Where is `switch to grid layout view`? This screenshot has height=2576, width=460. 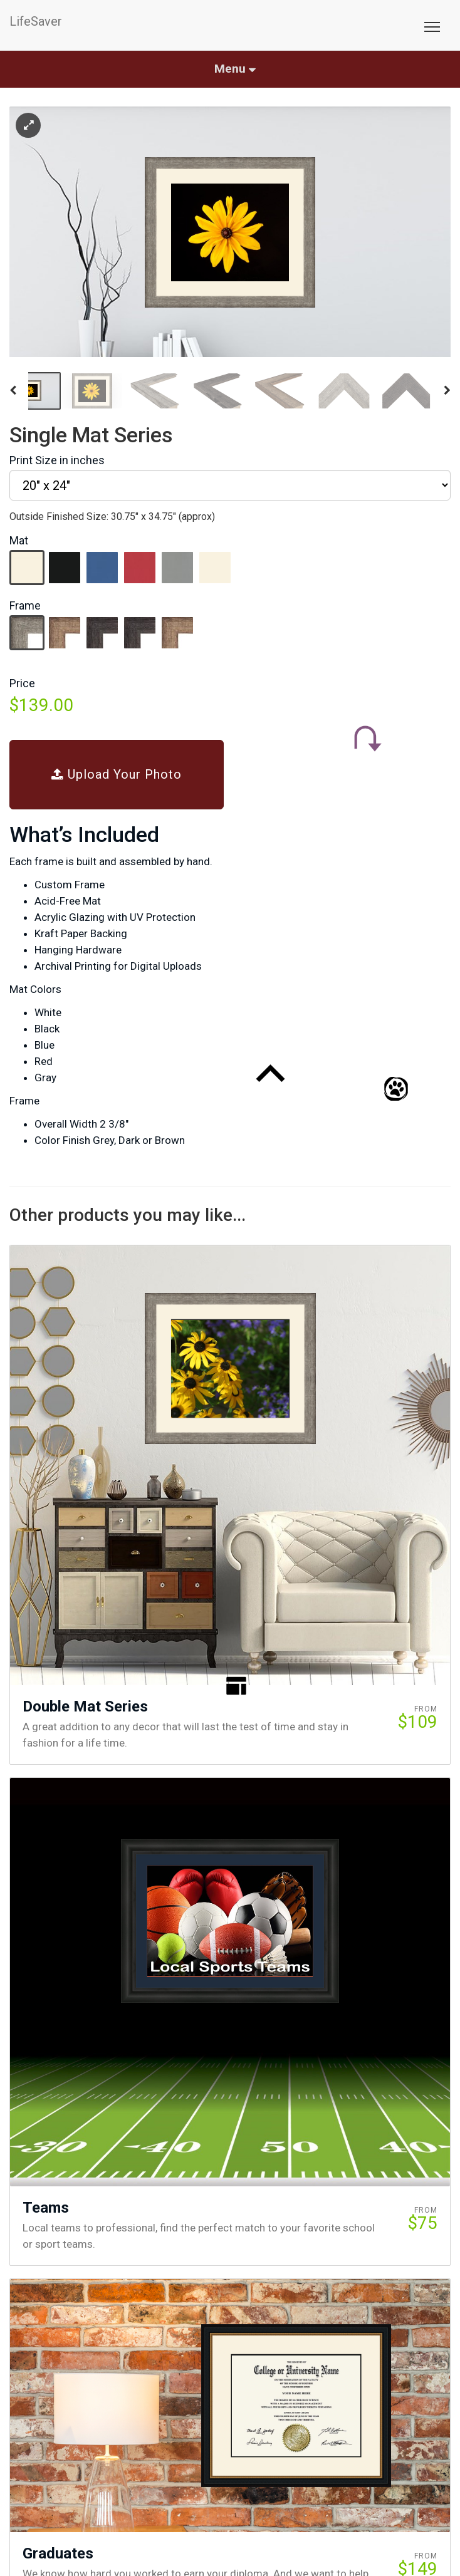
switch to grid layout view is located at coordinates (236, 1686).